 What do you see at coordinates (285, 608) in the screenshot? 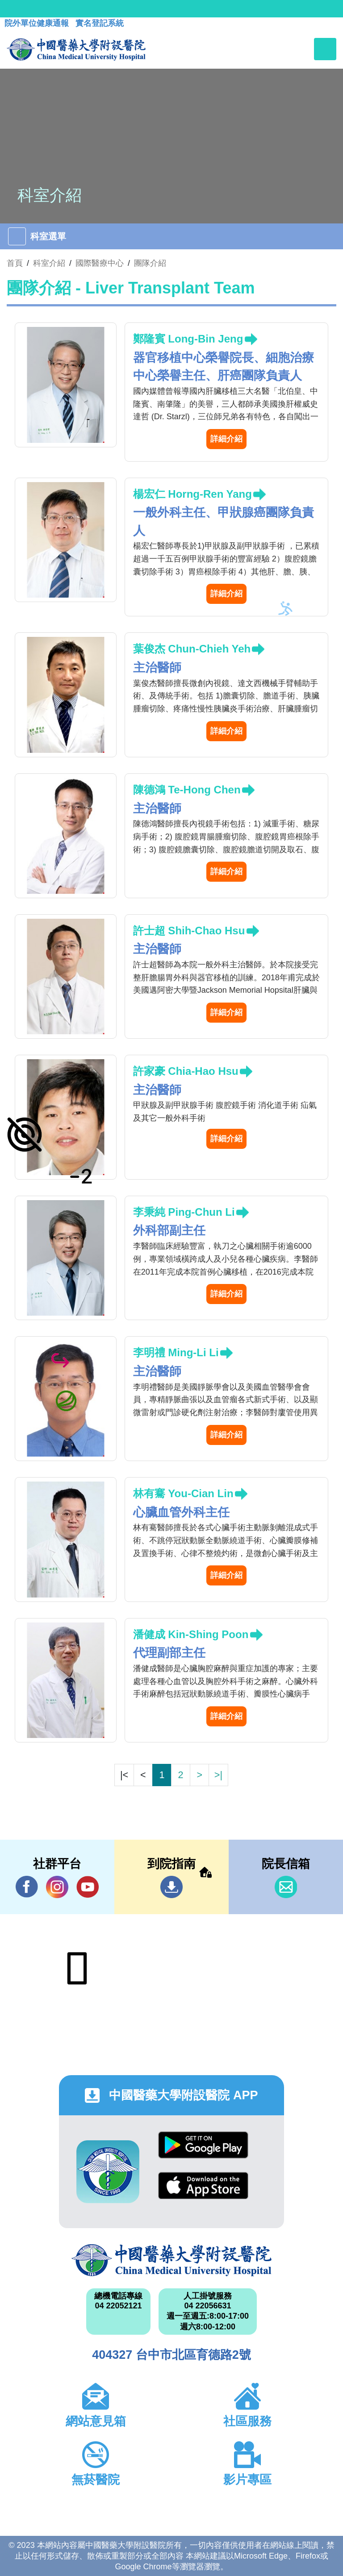
I see `access handball game or sports activity` at bounding box center [285, 608].